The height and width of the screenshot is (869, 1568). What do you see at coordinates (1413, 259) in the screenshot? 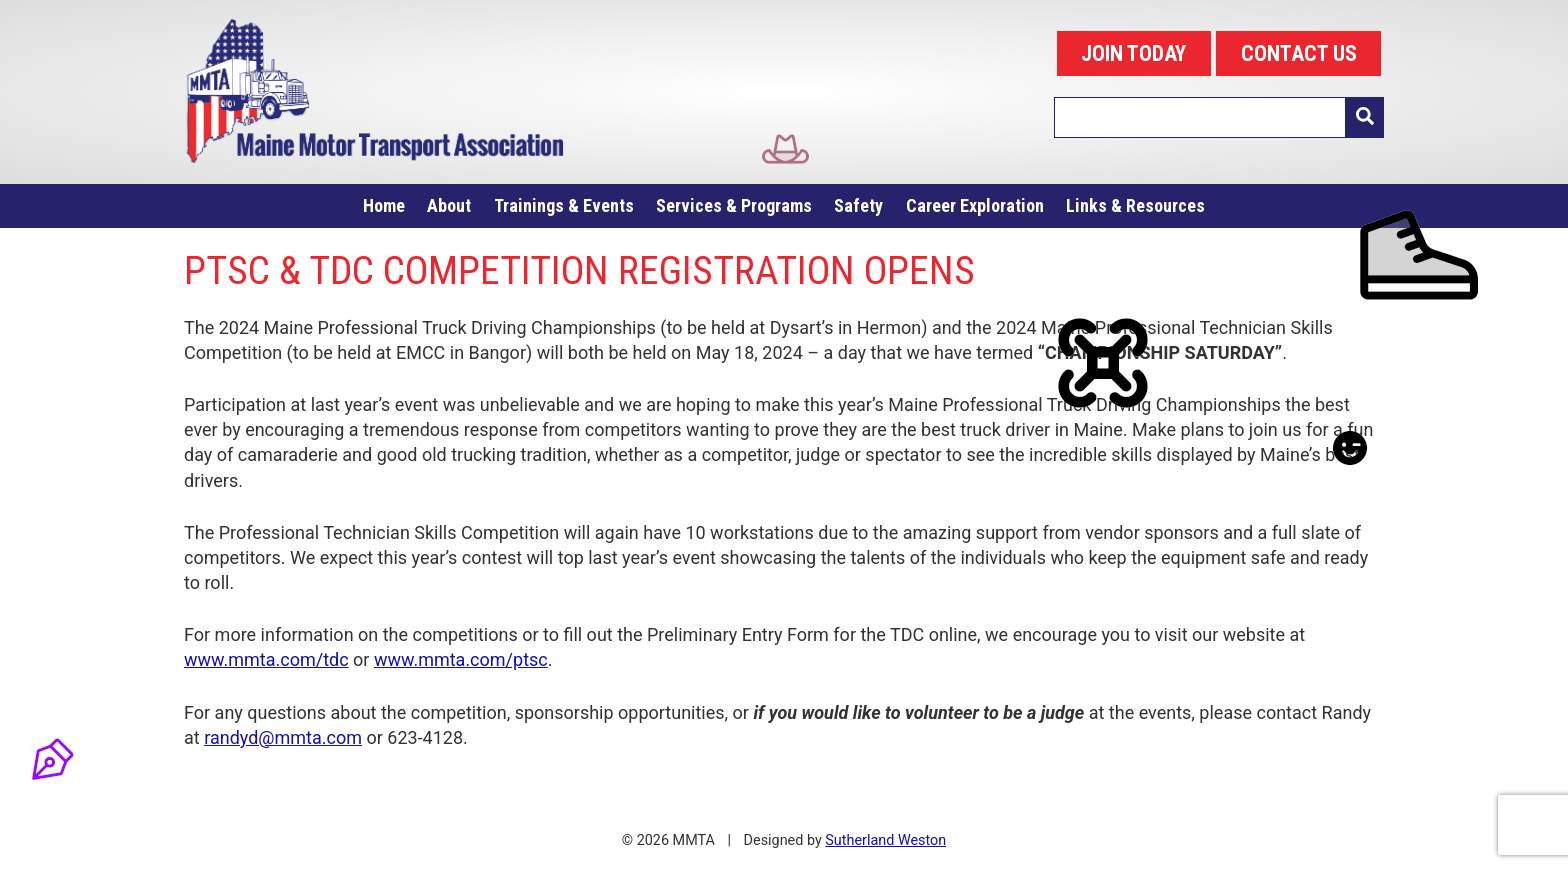
I see `access footwear or shoe category` at bounding box center [1413, 259].